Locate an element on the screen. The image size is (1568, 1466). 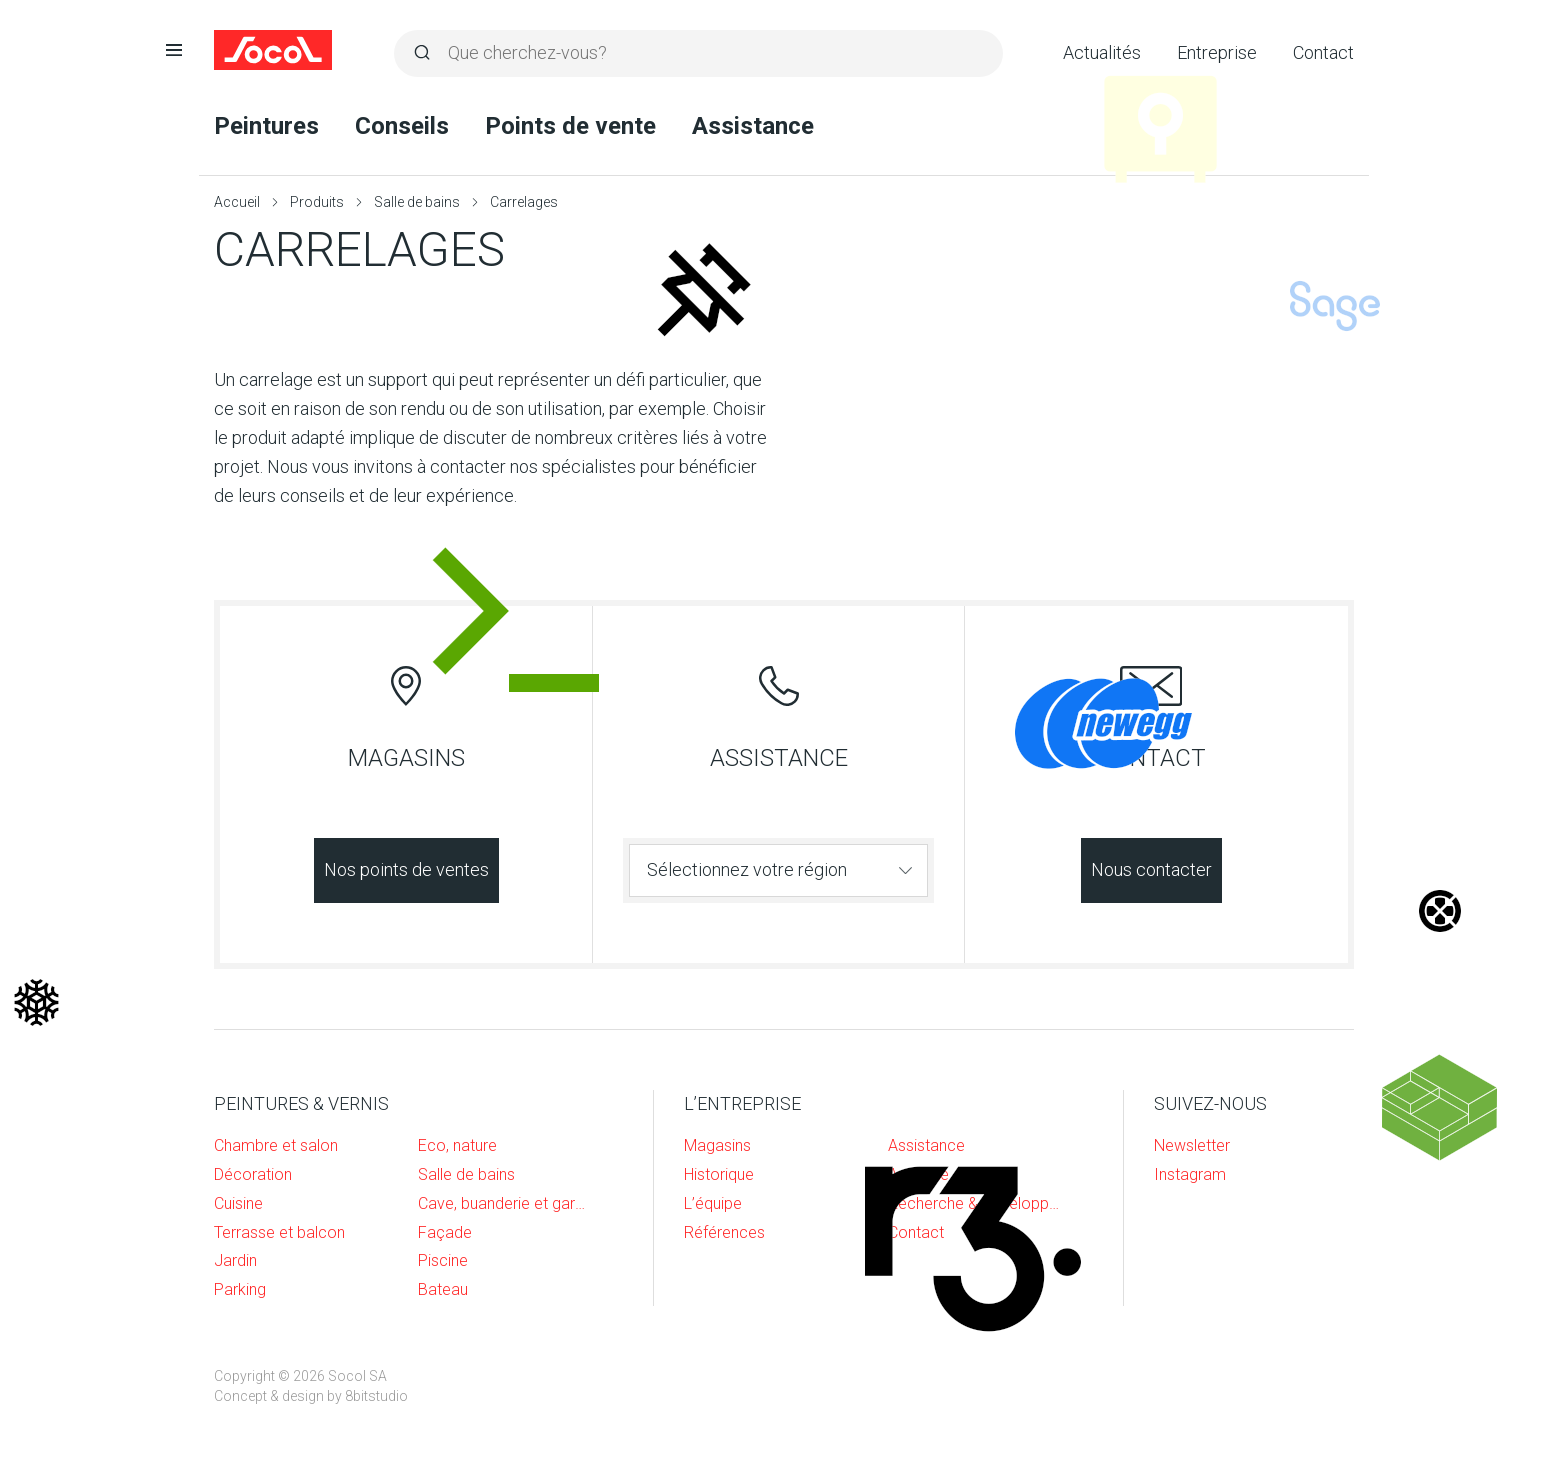
visit opencritic website for game reviews is located at coordinates (1440, 911).